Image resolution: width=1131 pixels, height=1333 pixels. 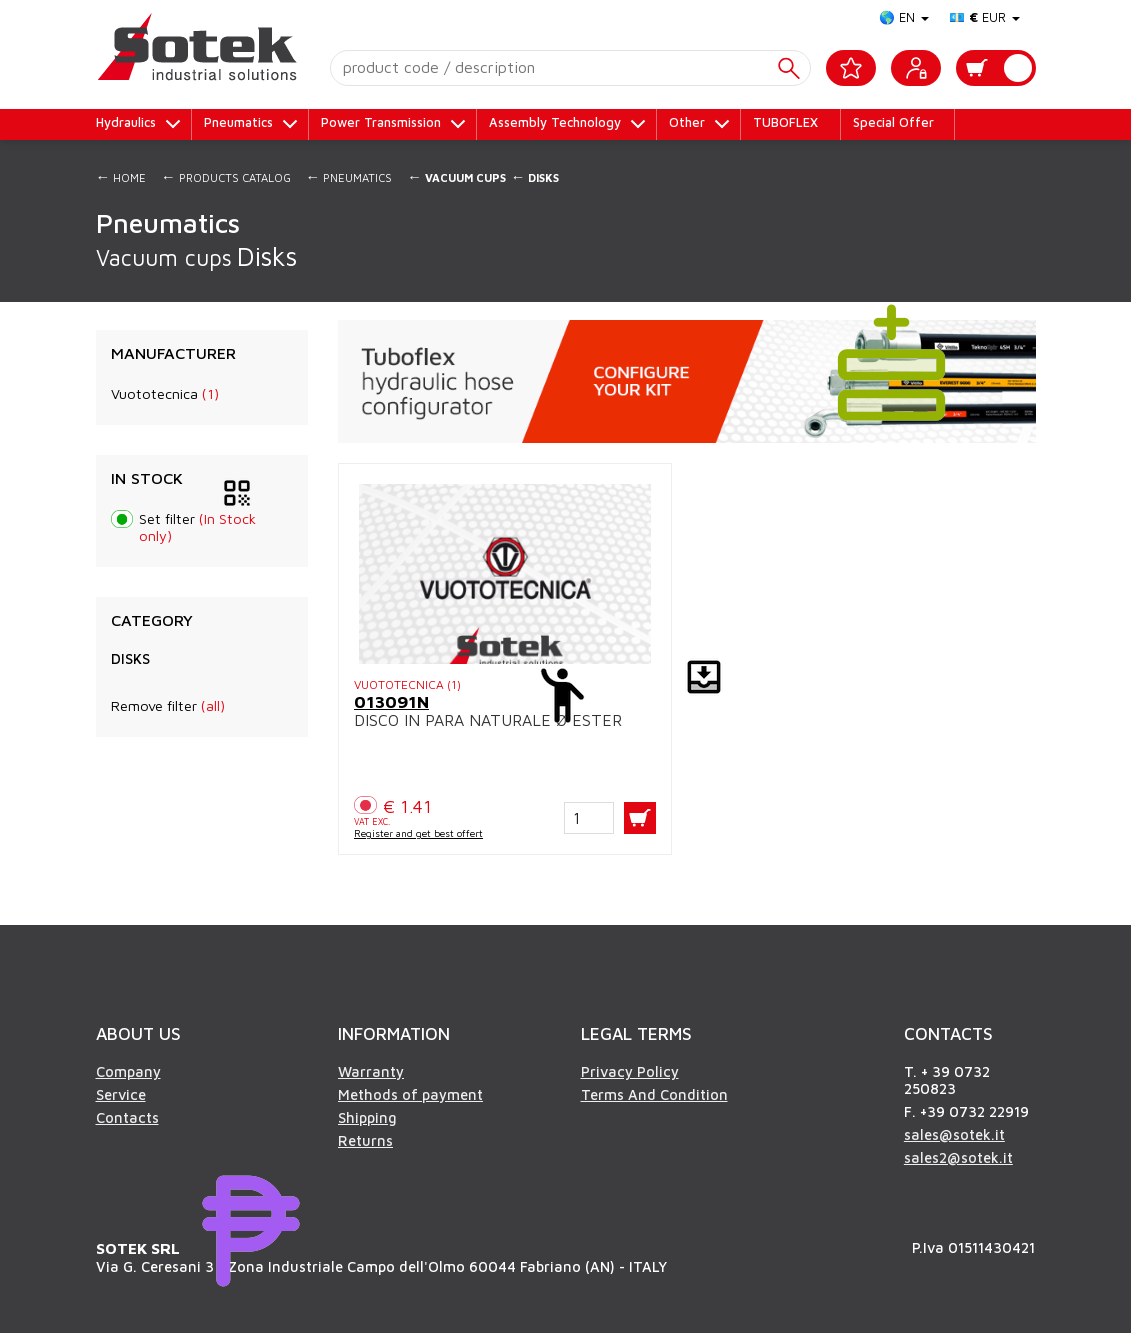 I want to click on scan or generate a QR code, so click(x=237, y=493).